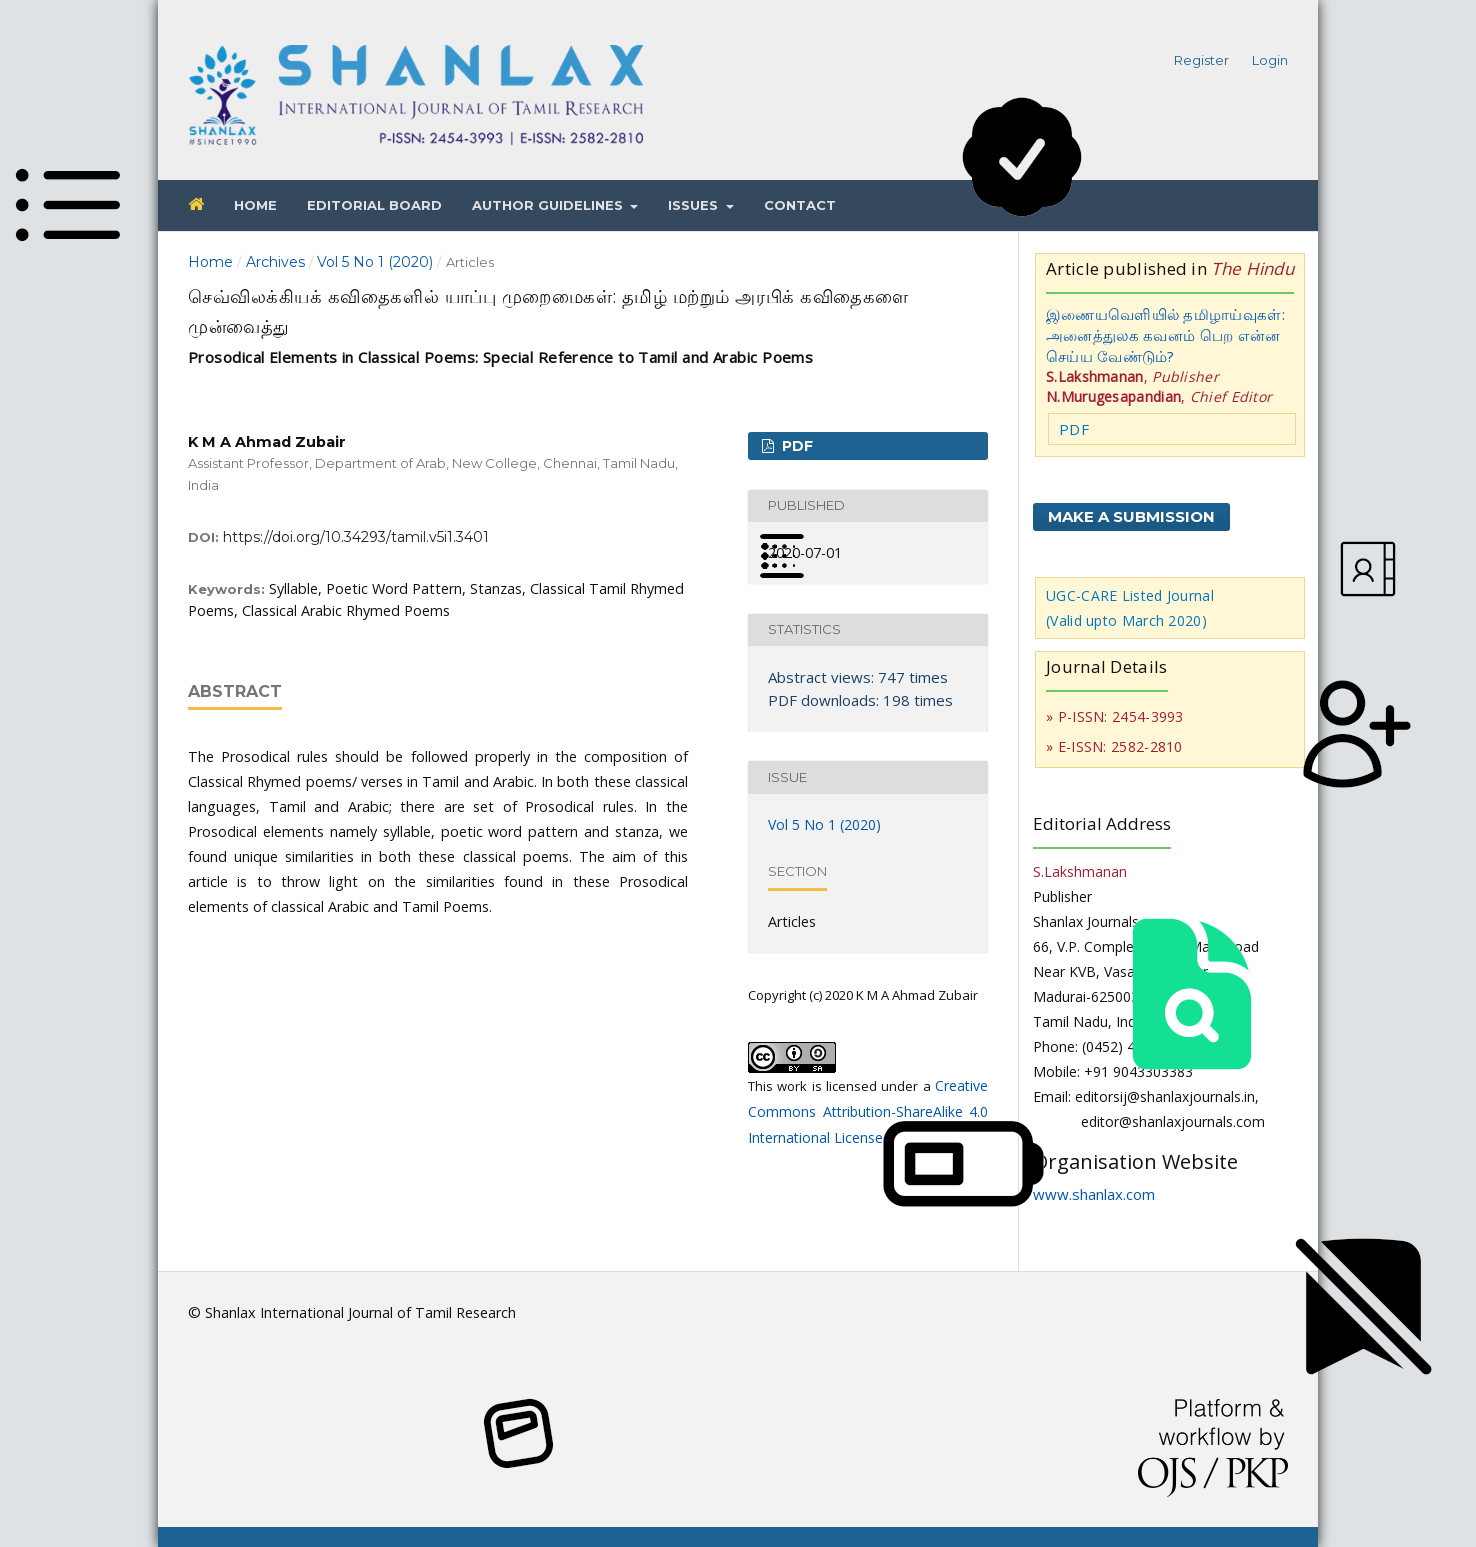 This screenshot has height=1547, width=1476. What do you see at coordinates (518, 1433) in the screenshot?
I see `headless ui library logo` at bounding box center [518, 1433].